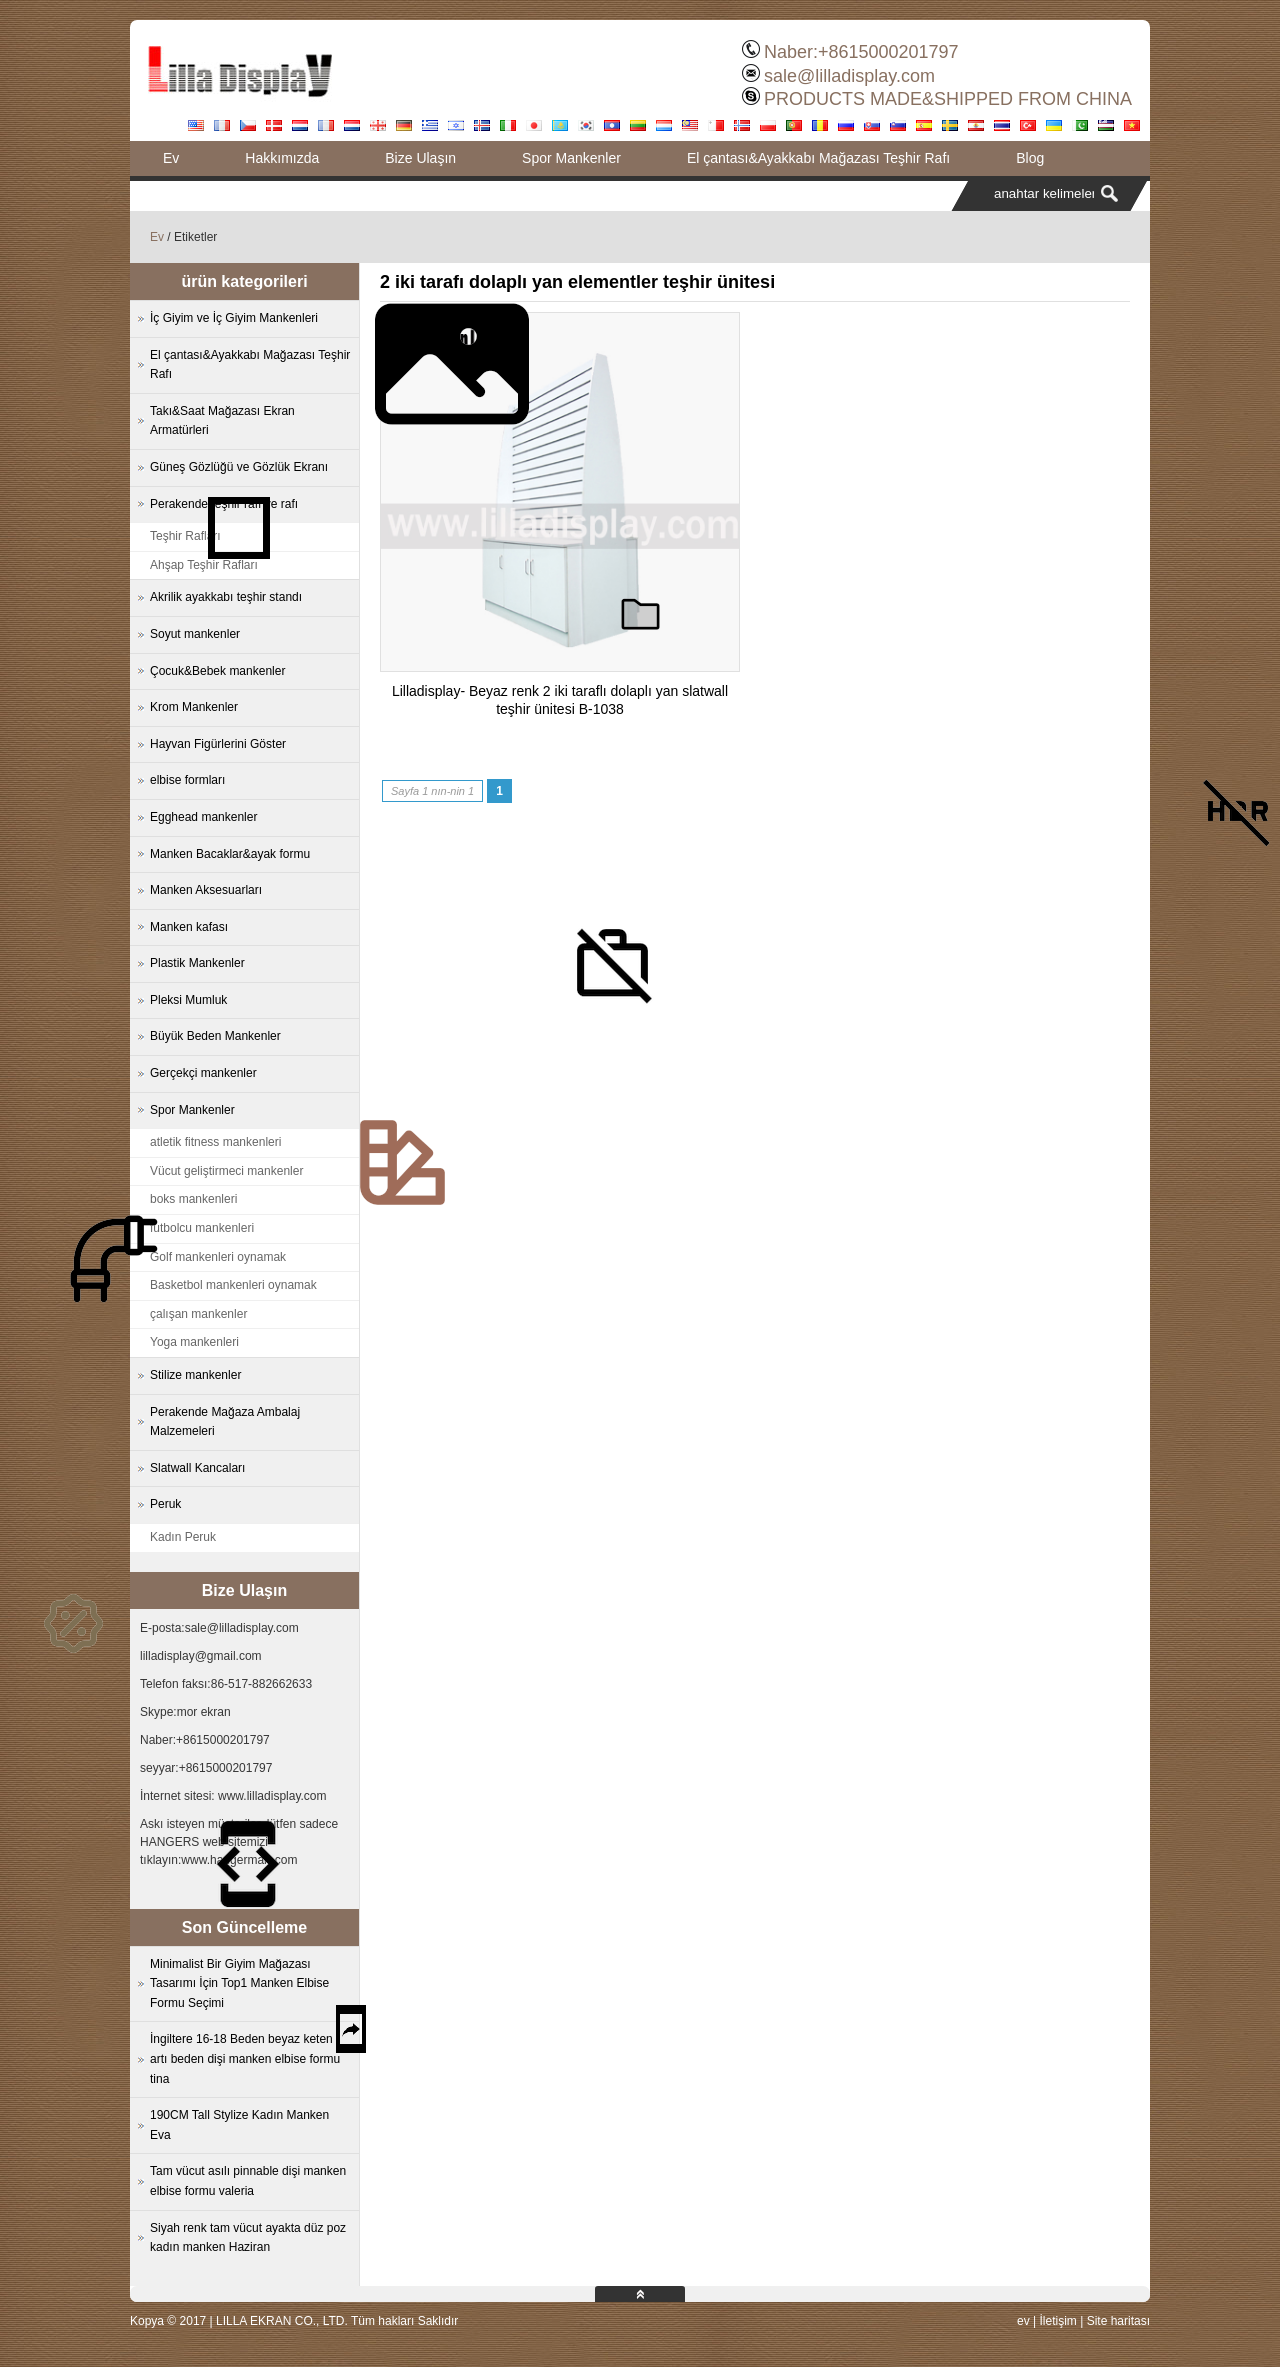 This screenshot has height=2367, width=1280. I want to click on access color palette or theme settings, so click(402, 1162).